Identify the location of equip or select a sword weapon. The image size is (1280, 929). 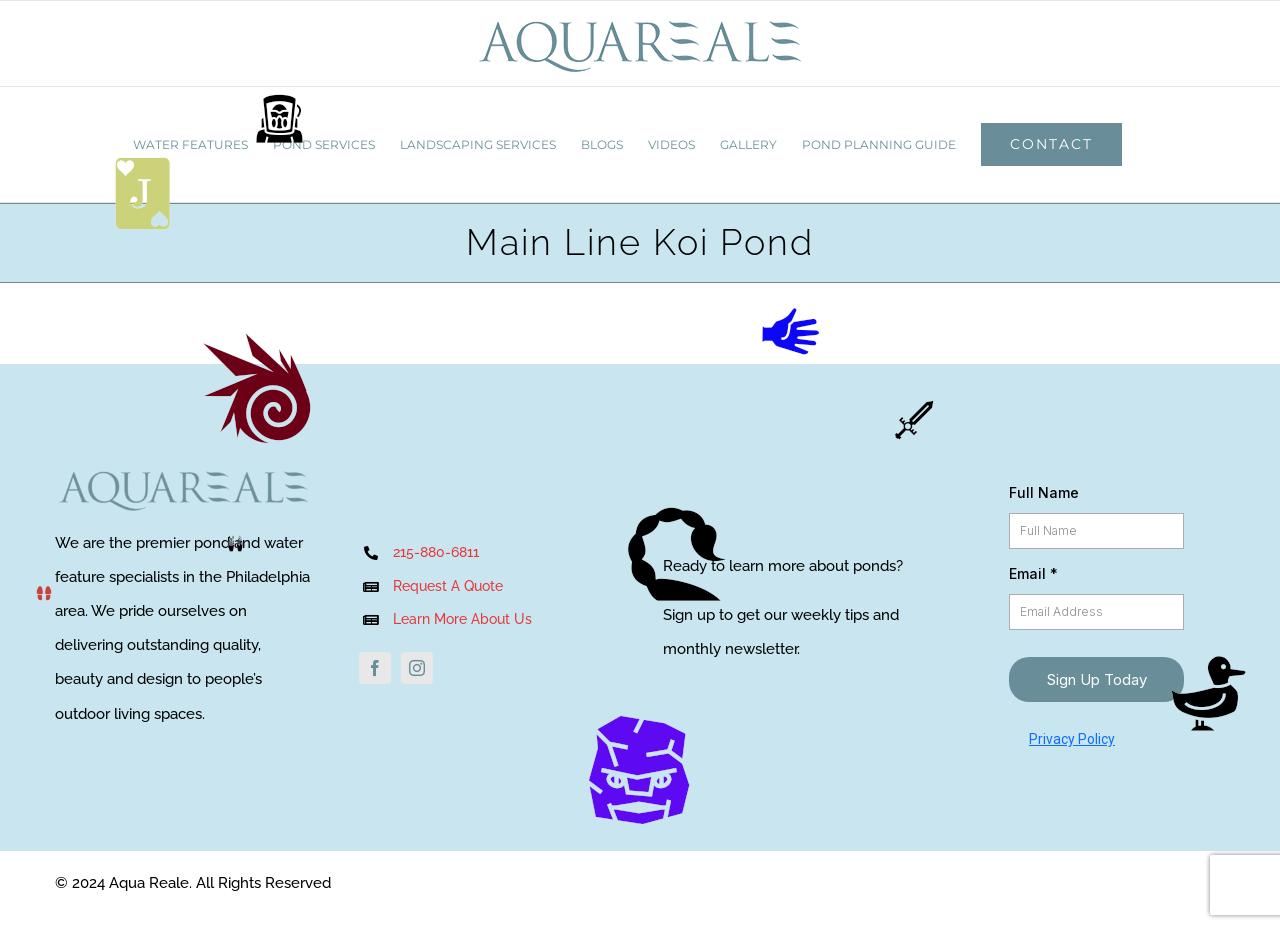
(914, 420).